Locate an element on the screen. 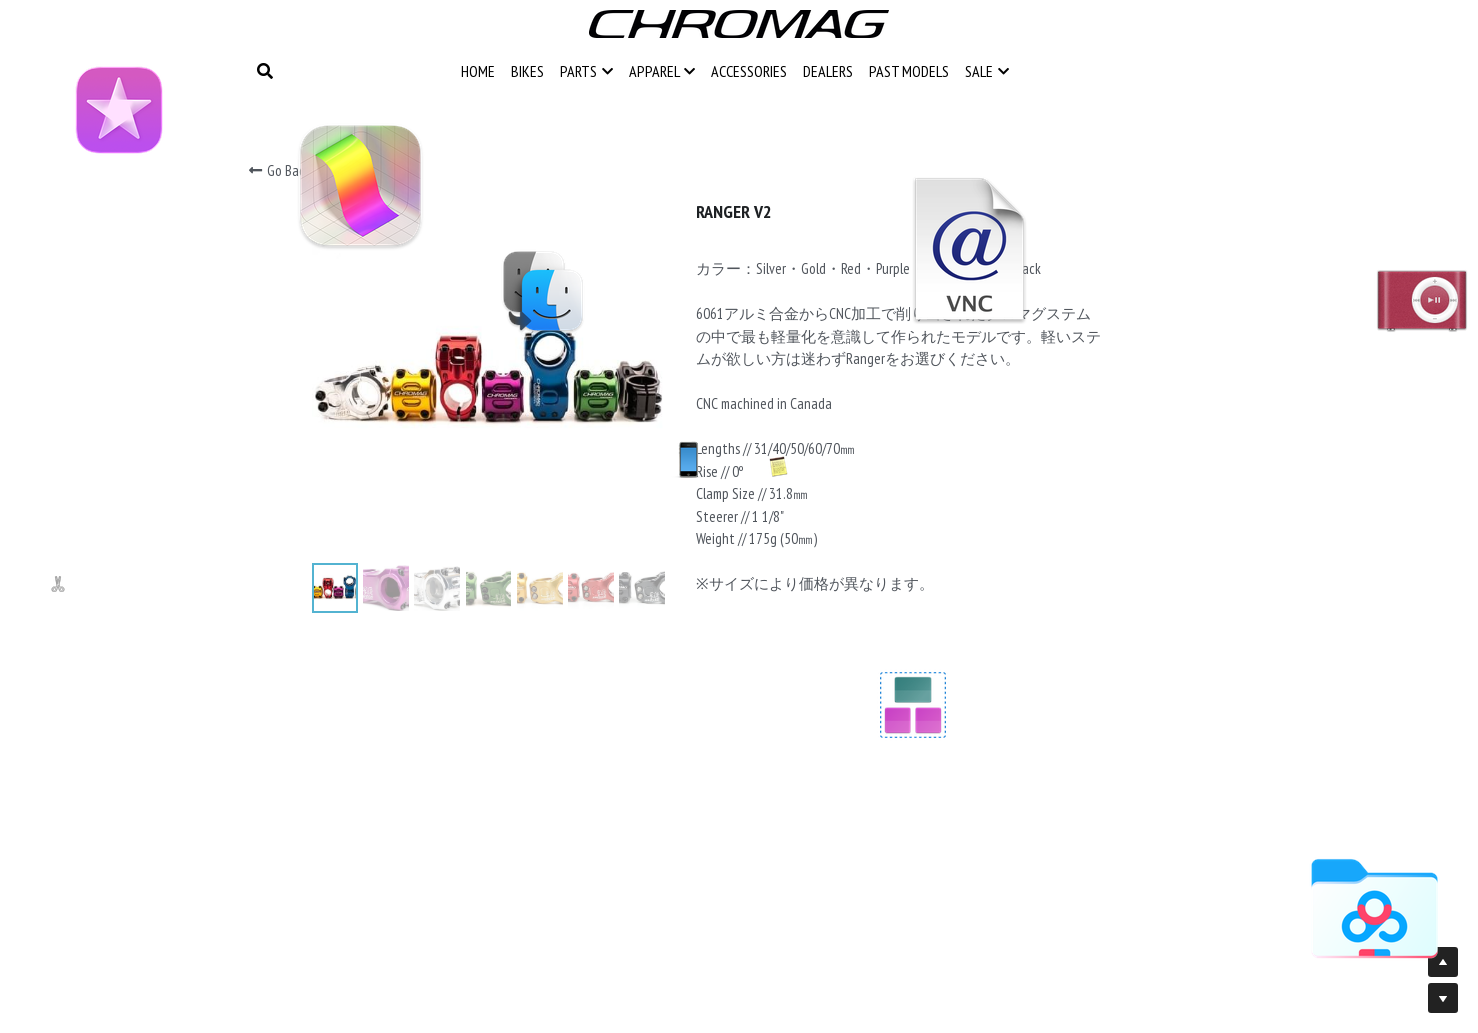  open Baidu Netdisk cloud storage folder is located at coordinates (1374, 912).